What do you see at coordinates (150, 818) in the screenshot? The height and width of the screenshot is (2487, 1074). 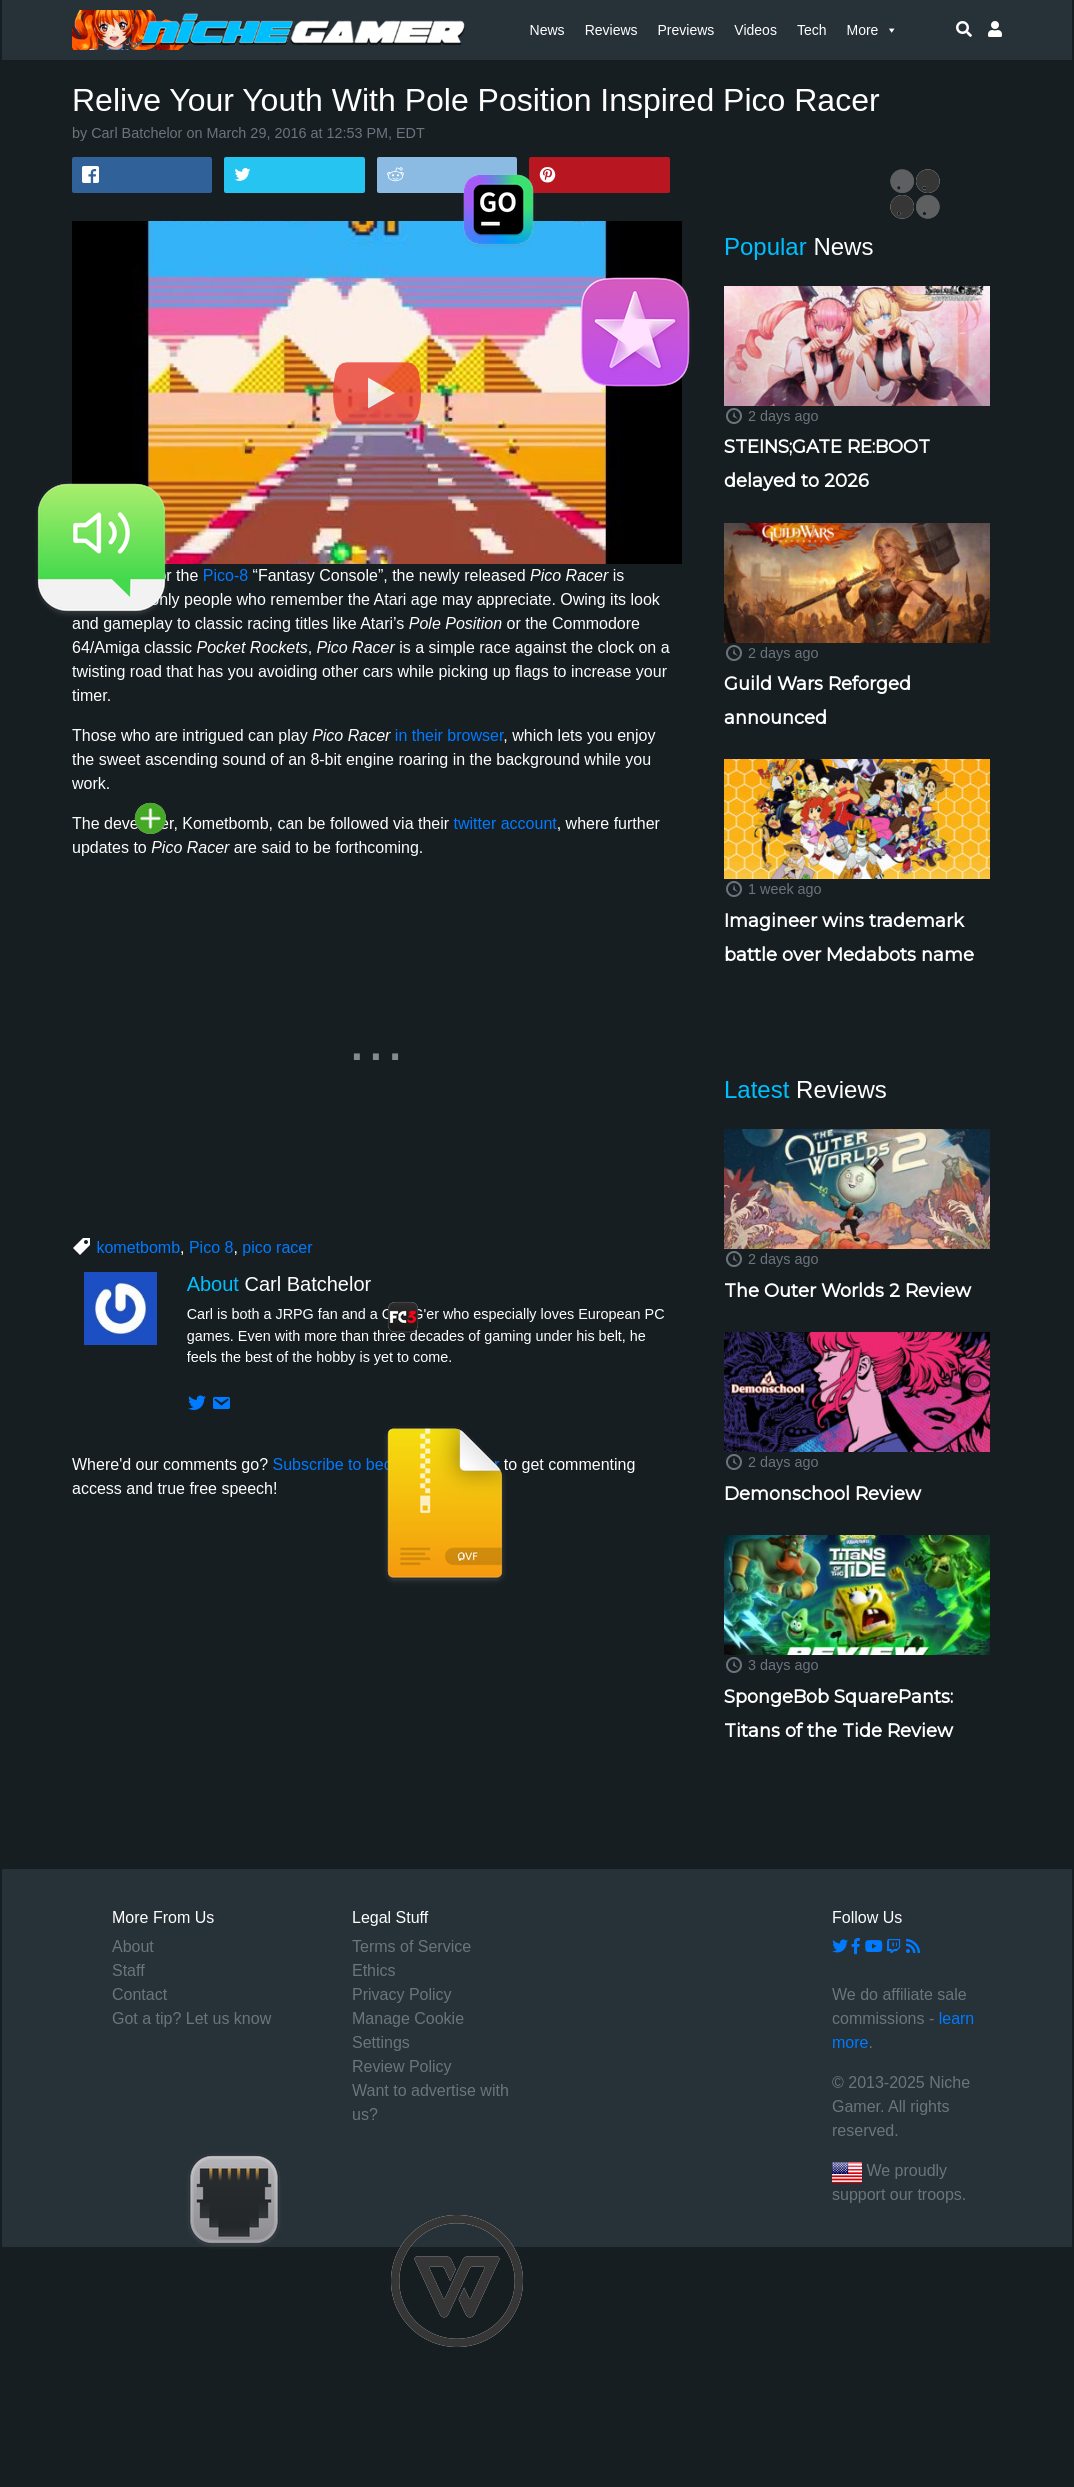 I see `add a new item to the list` at bounding box center [150, 818].